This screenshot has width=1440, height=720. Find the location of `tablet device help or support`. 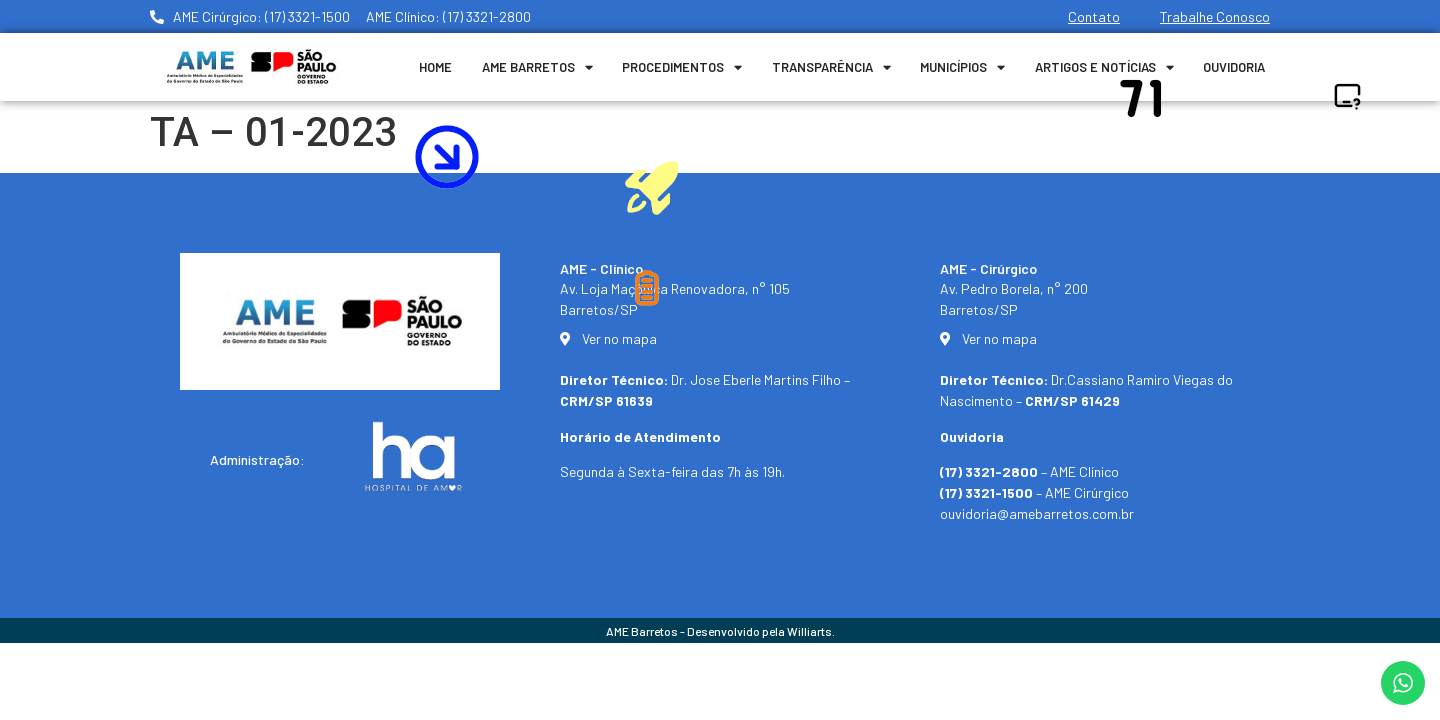

tablet device help or support is located at coordinates (1347, 95).